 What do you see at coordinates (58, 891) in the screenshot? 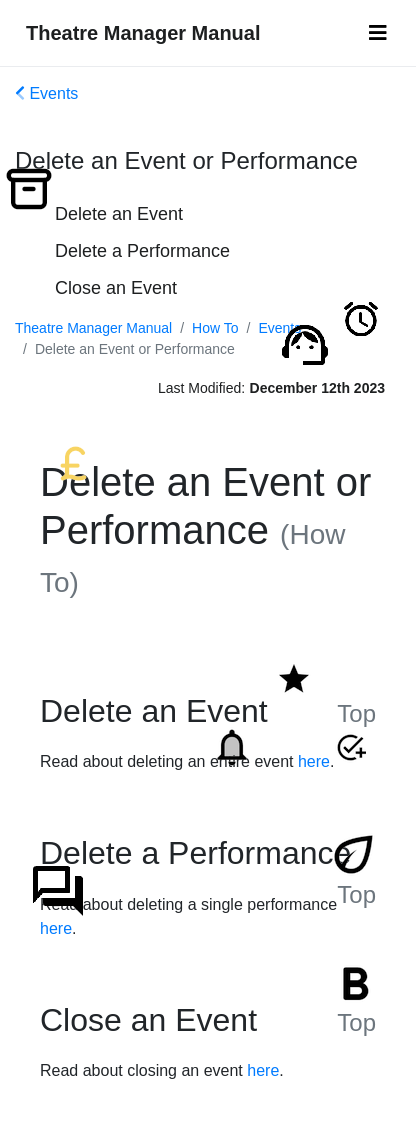
I see `open chat or messaging feature` at bounding box center [58, 891].